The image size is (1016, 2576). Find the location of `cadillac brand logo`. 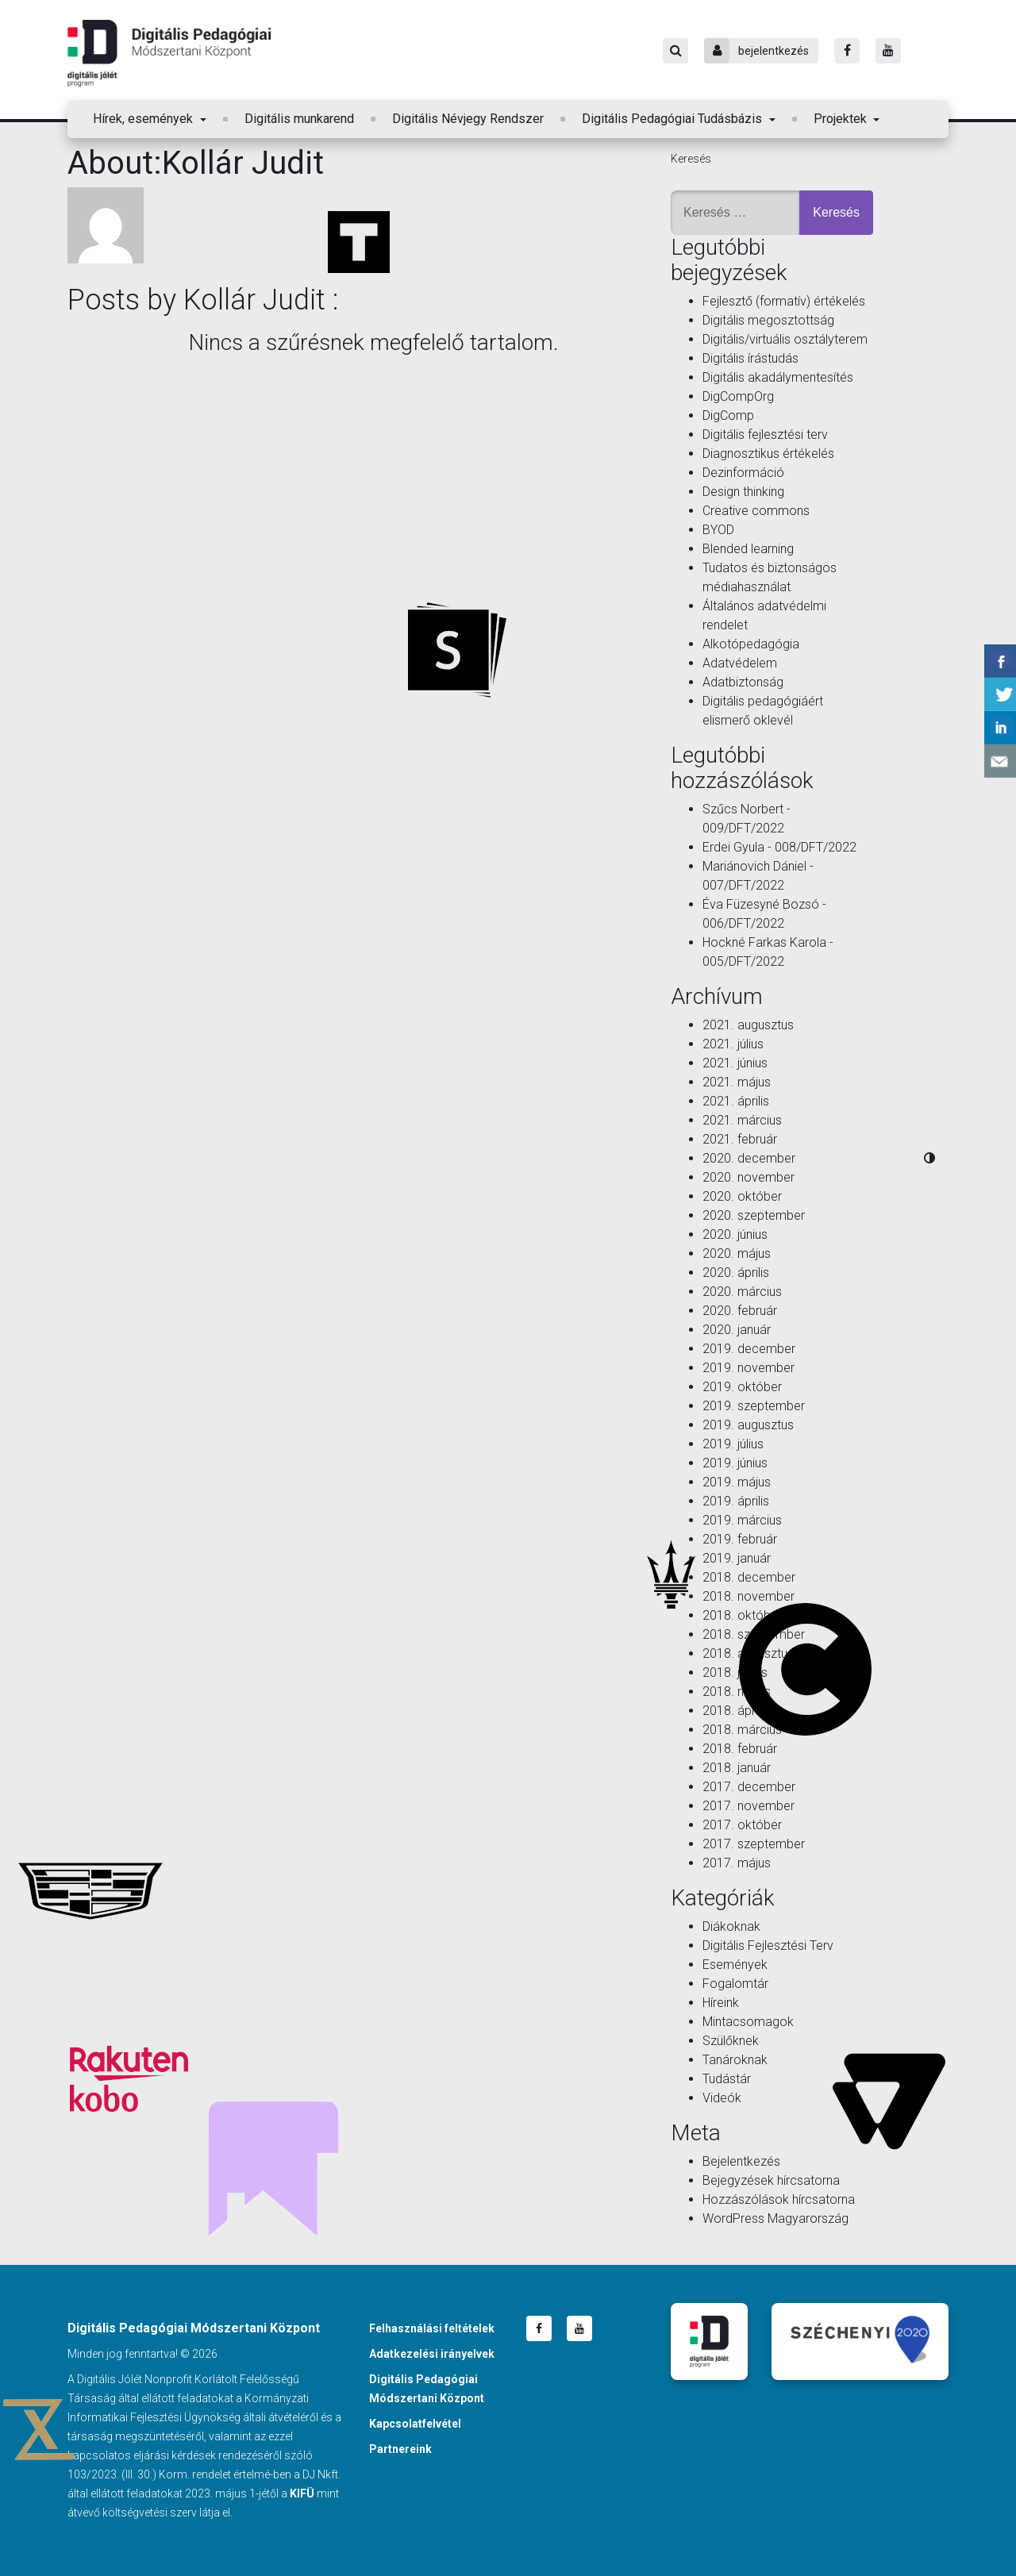

cadillac brand logo is located at coordinates (90, 1891).